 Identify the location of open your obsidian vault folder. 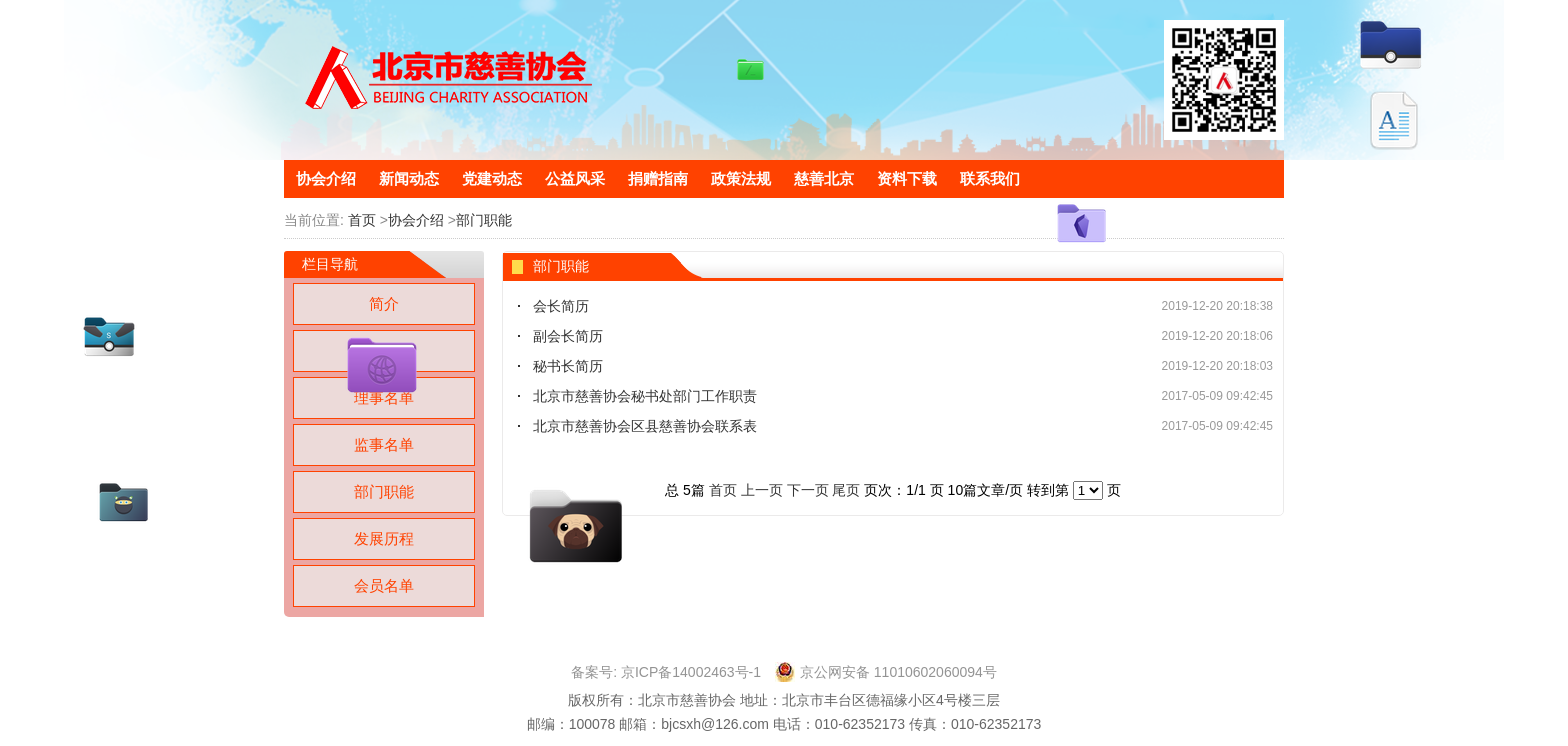
(1081, 224).